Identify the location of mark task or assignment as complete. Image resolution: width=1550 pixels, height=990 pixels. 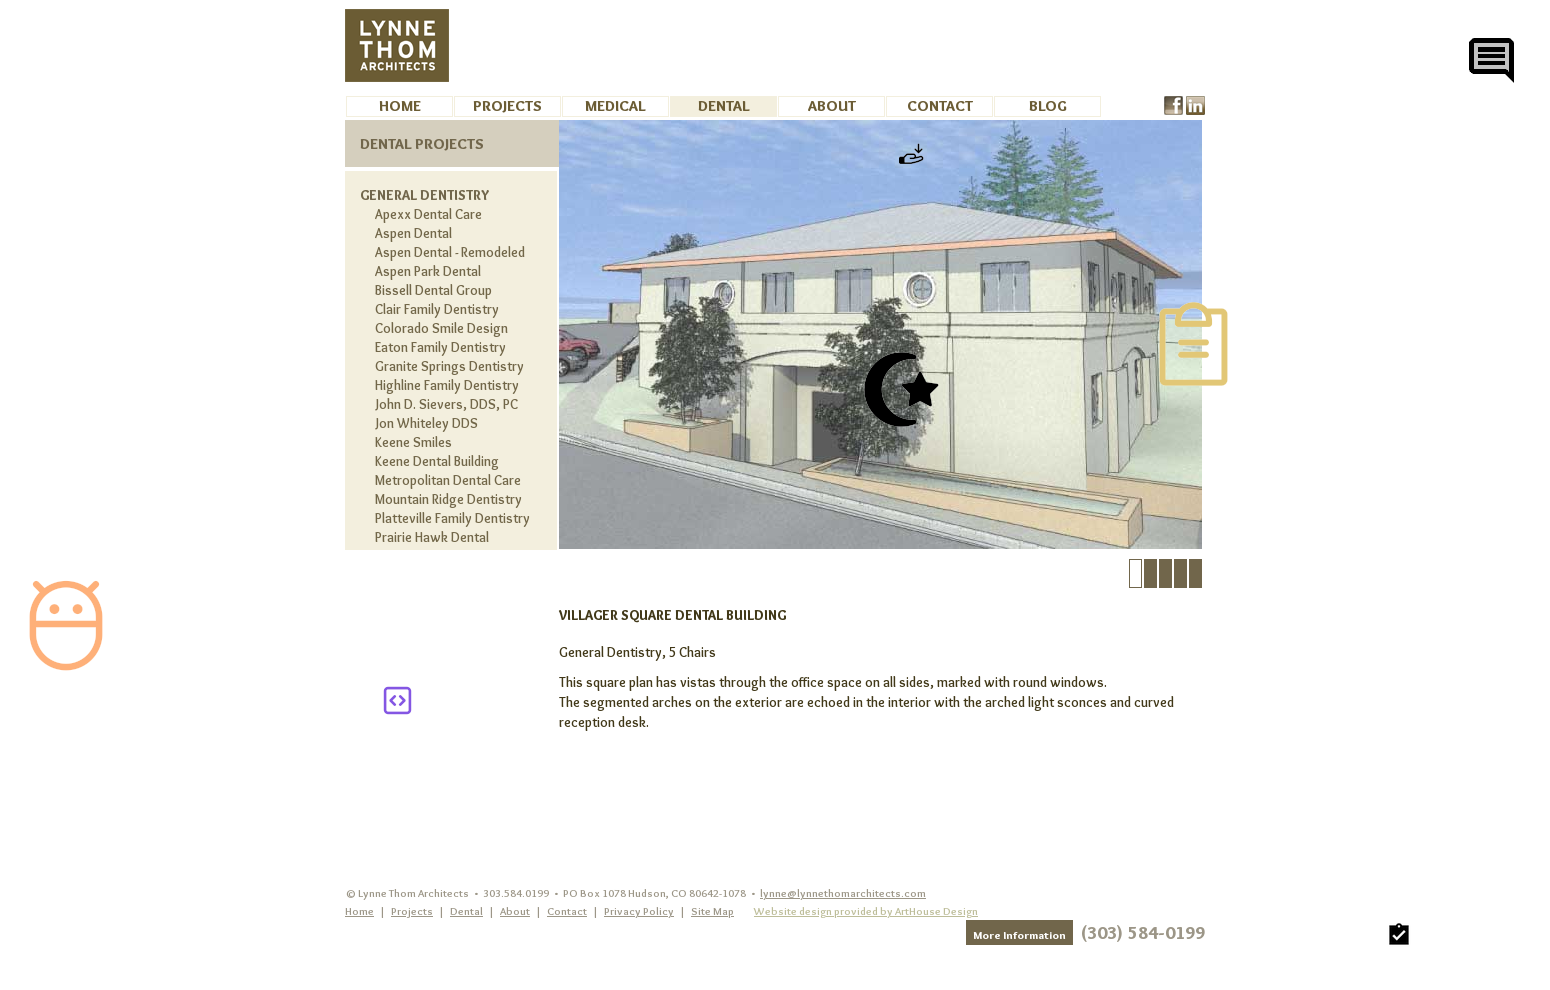
(1399, 935).